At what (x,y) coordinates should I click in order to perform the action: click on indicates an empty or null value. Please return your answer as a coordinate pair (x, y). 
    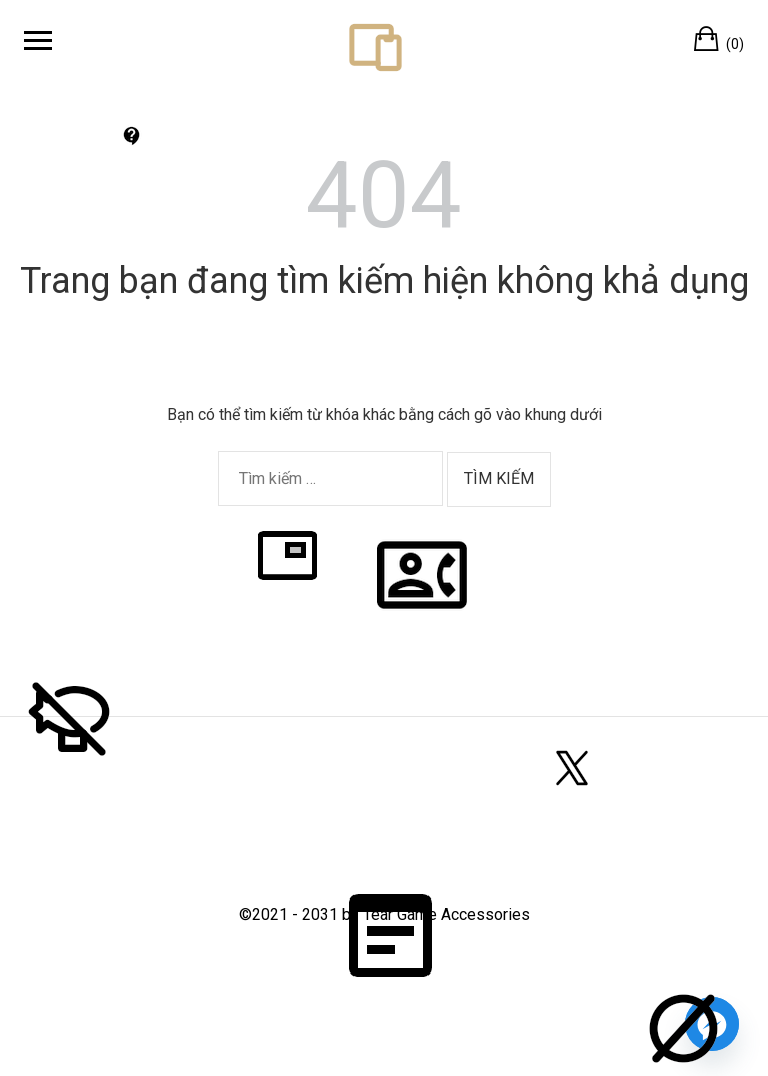
    Looking at the image, I should click on (683, 1028).